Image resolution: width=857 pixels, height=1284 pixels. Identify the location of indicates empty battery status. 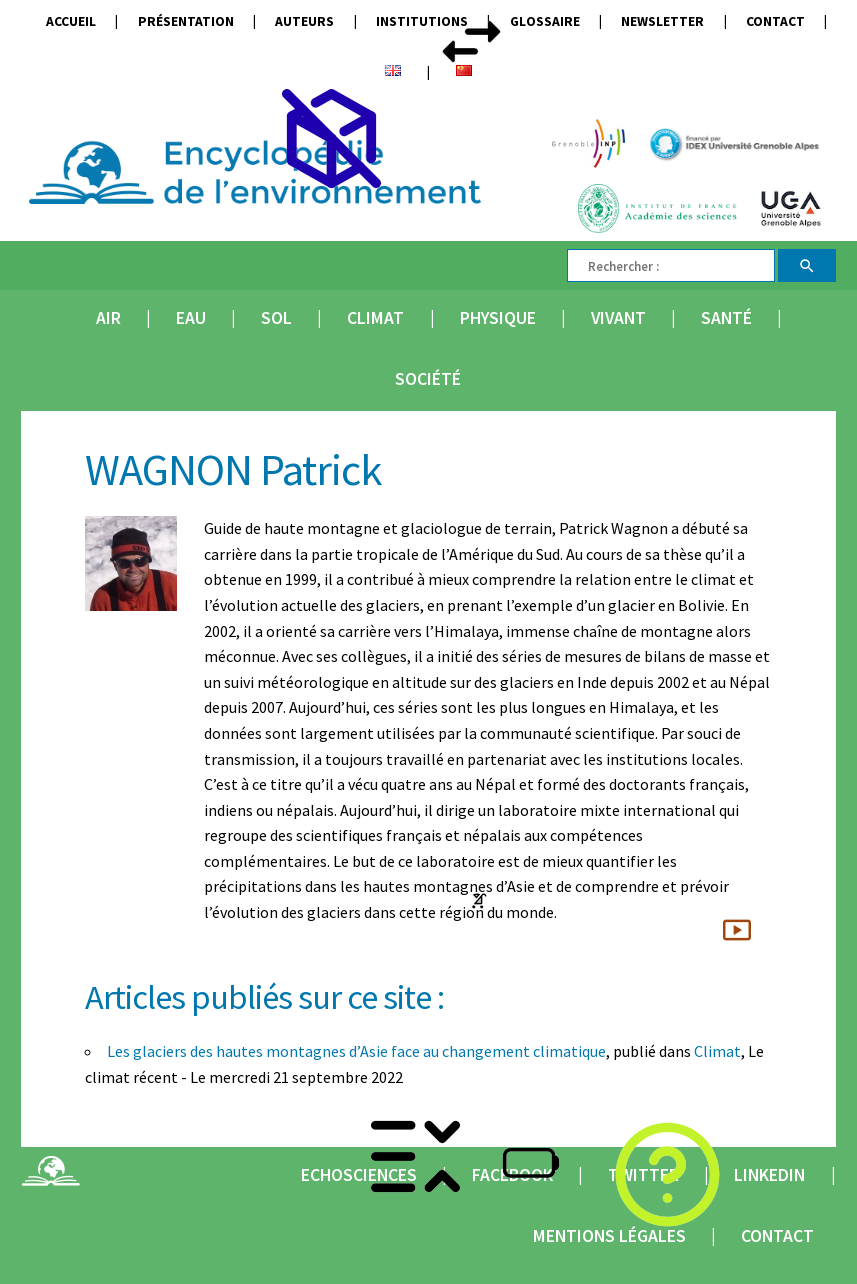
(531, 1161).